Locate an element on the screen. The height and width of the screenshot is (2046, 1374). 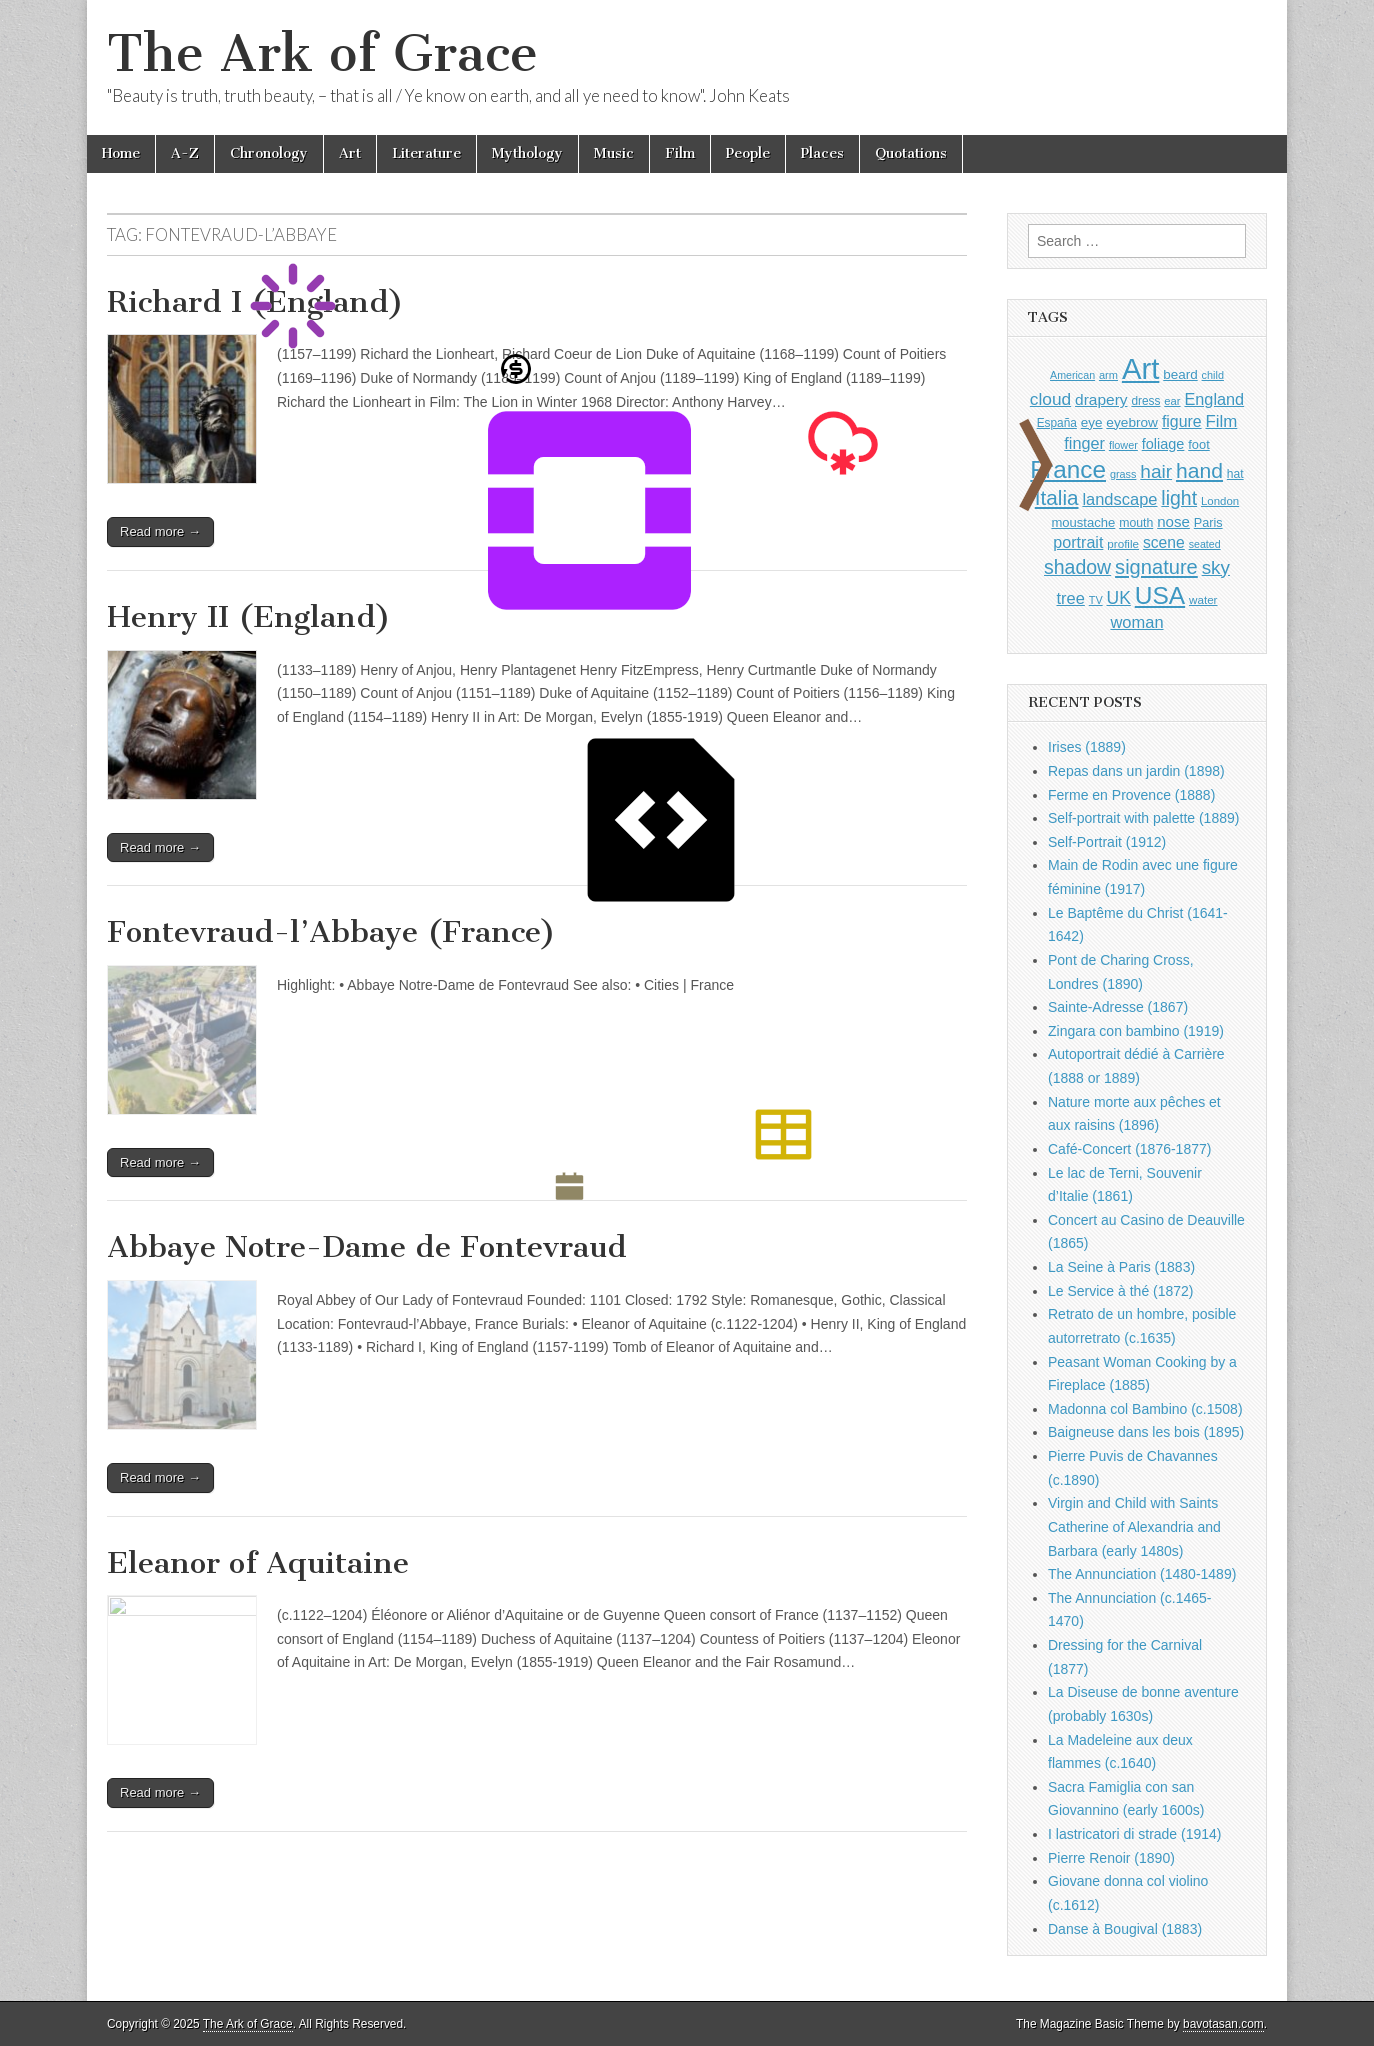
indicates snowy weather conditions is located at coordinates (843, 443).